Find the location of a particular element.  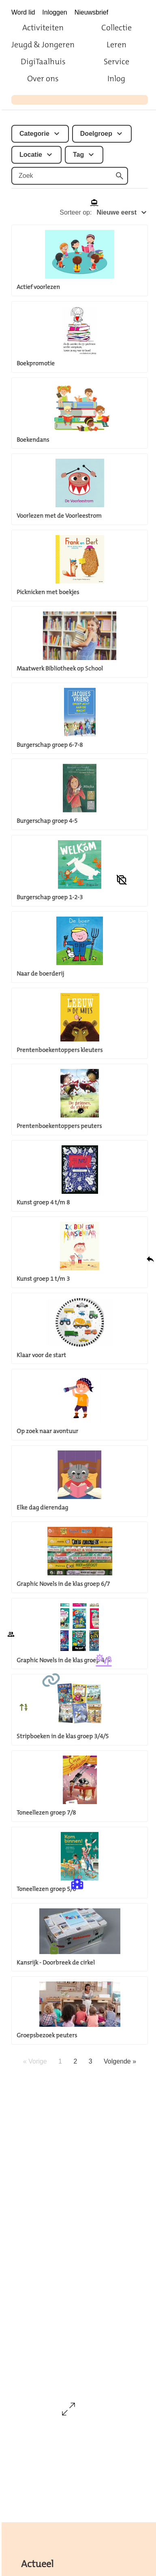

view contacts or people list is located at coordinates (11, 1634).